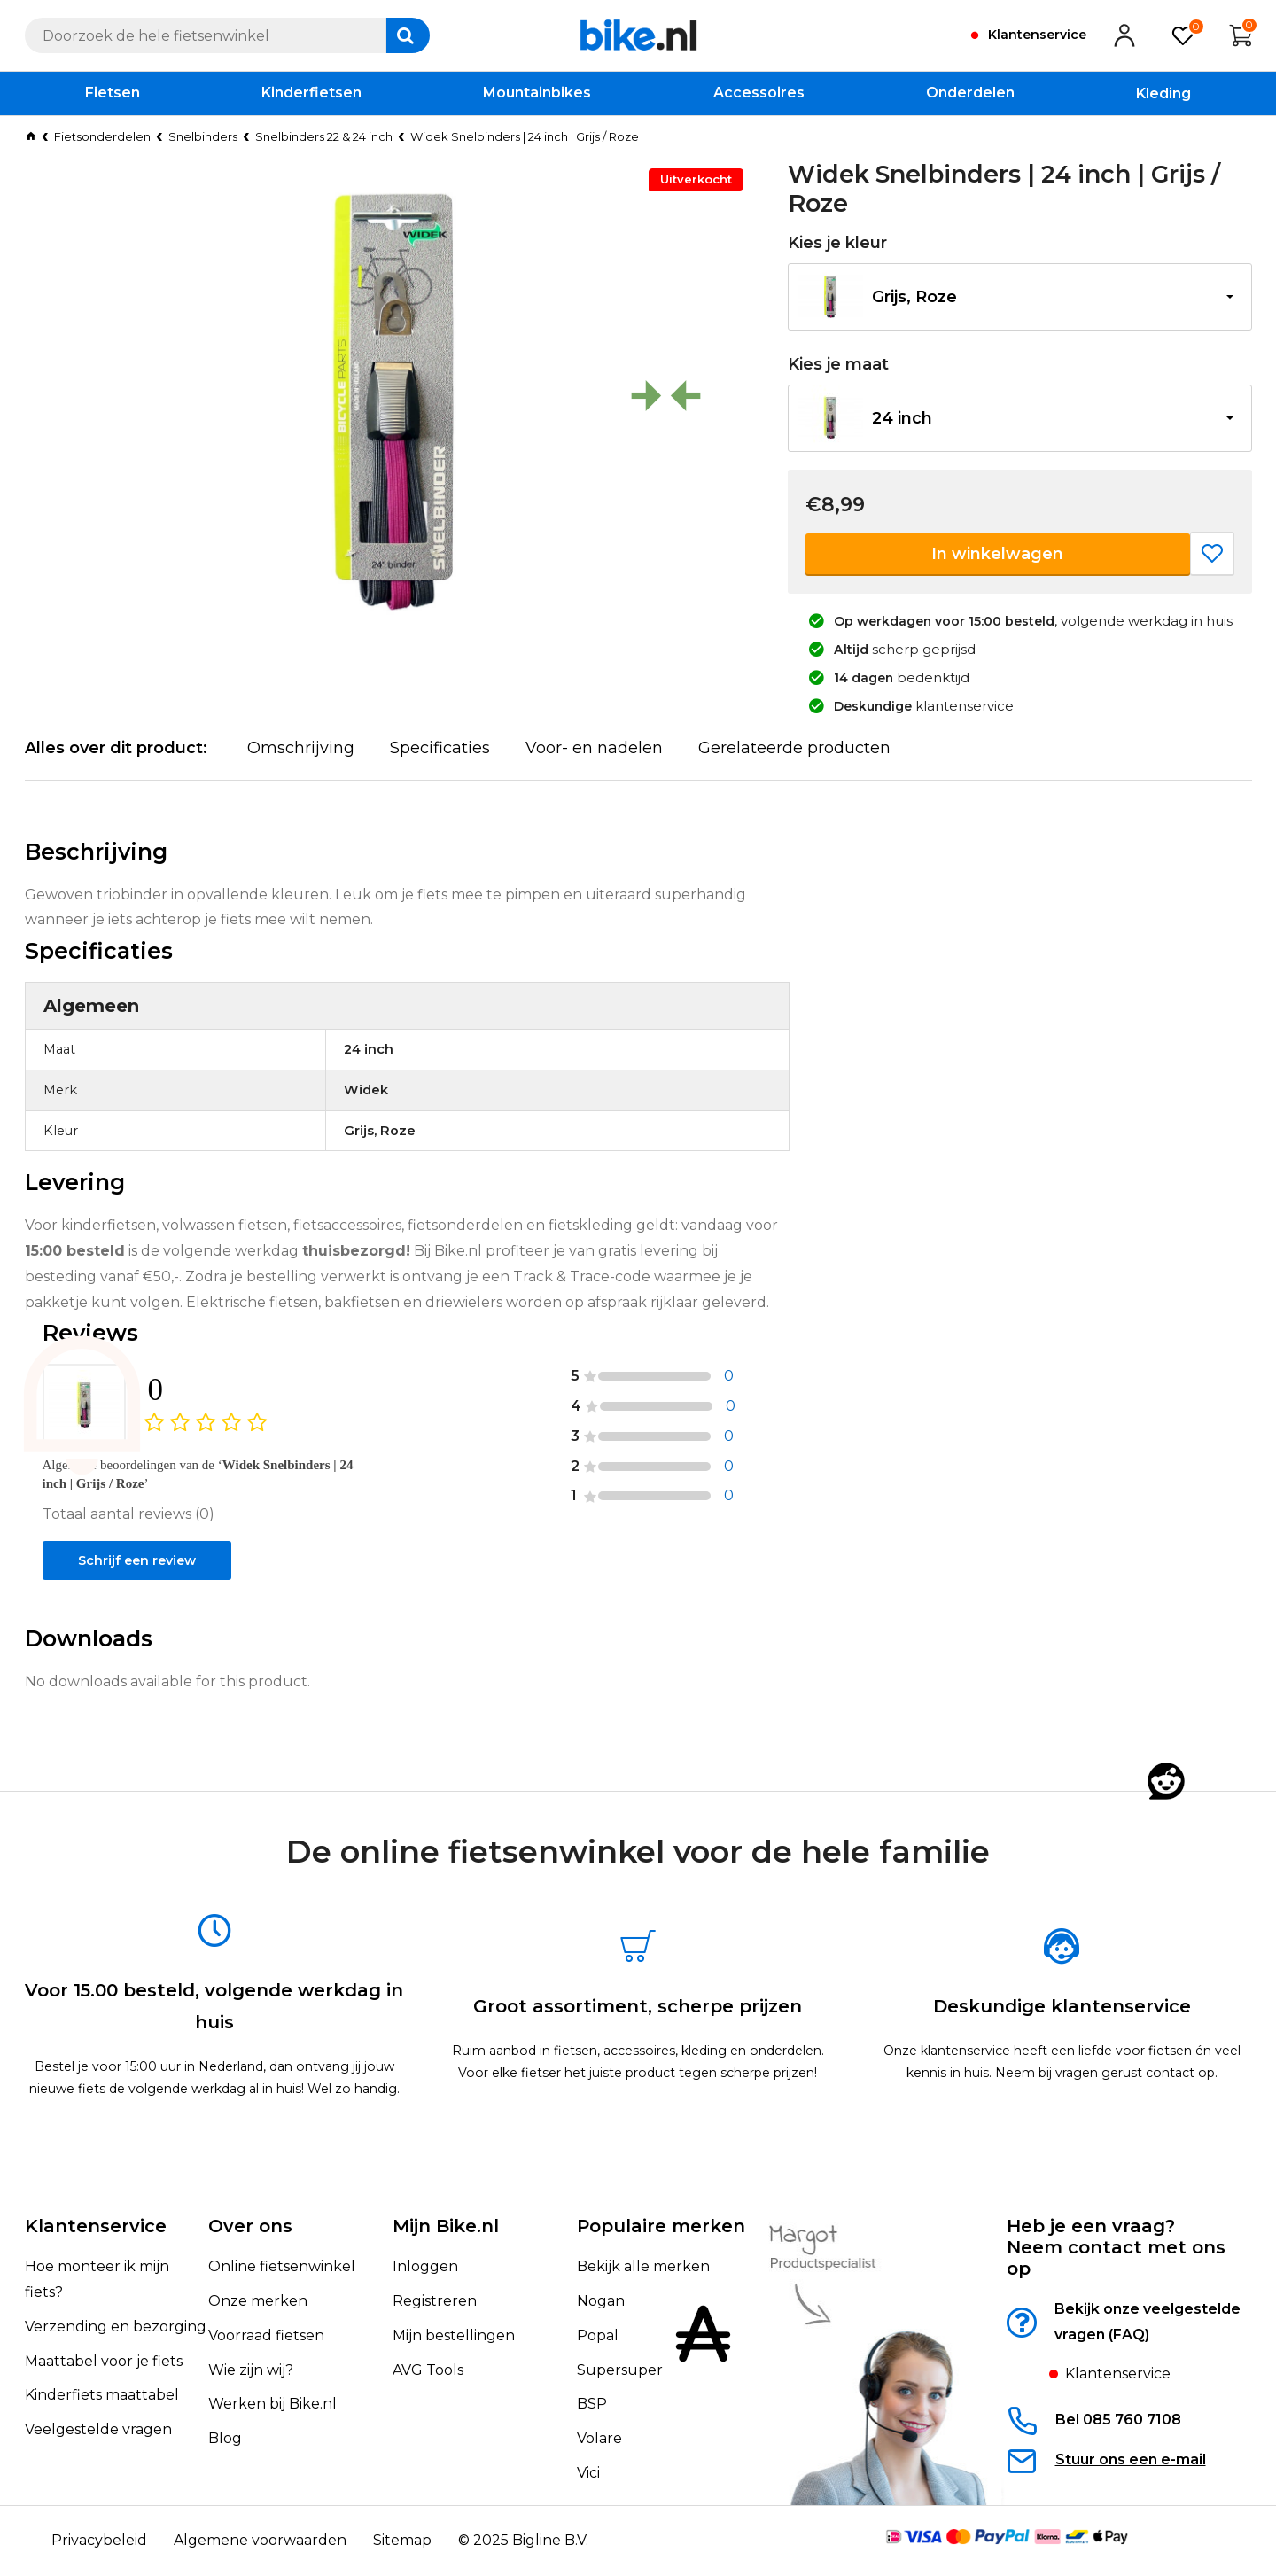 This screenshot has height=2576, width=1276. I want to click on collapse or minimize a panel horizontally, so click(665, 395).